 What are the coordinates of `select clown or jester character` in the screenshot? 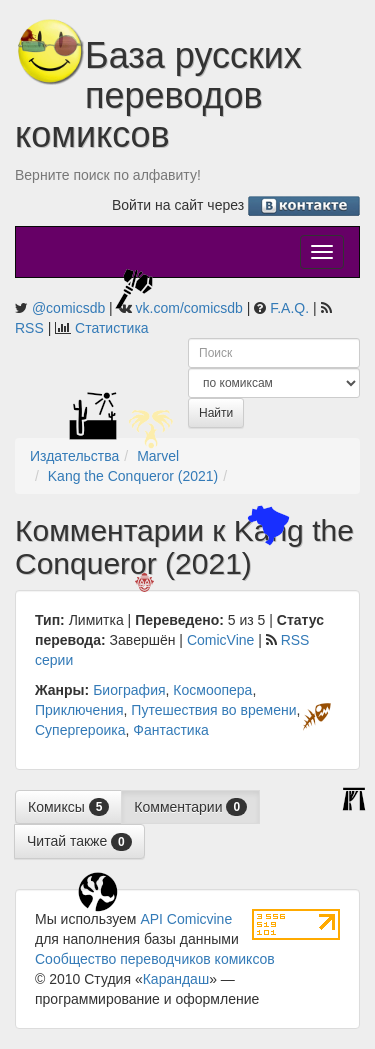 It's located at (144, 582).